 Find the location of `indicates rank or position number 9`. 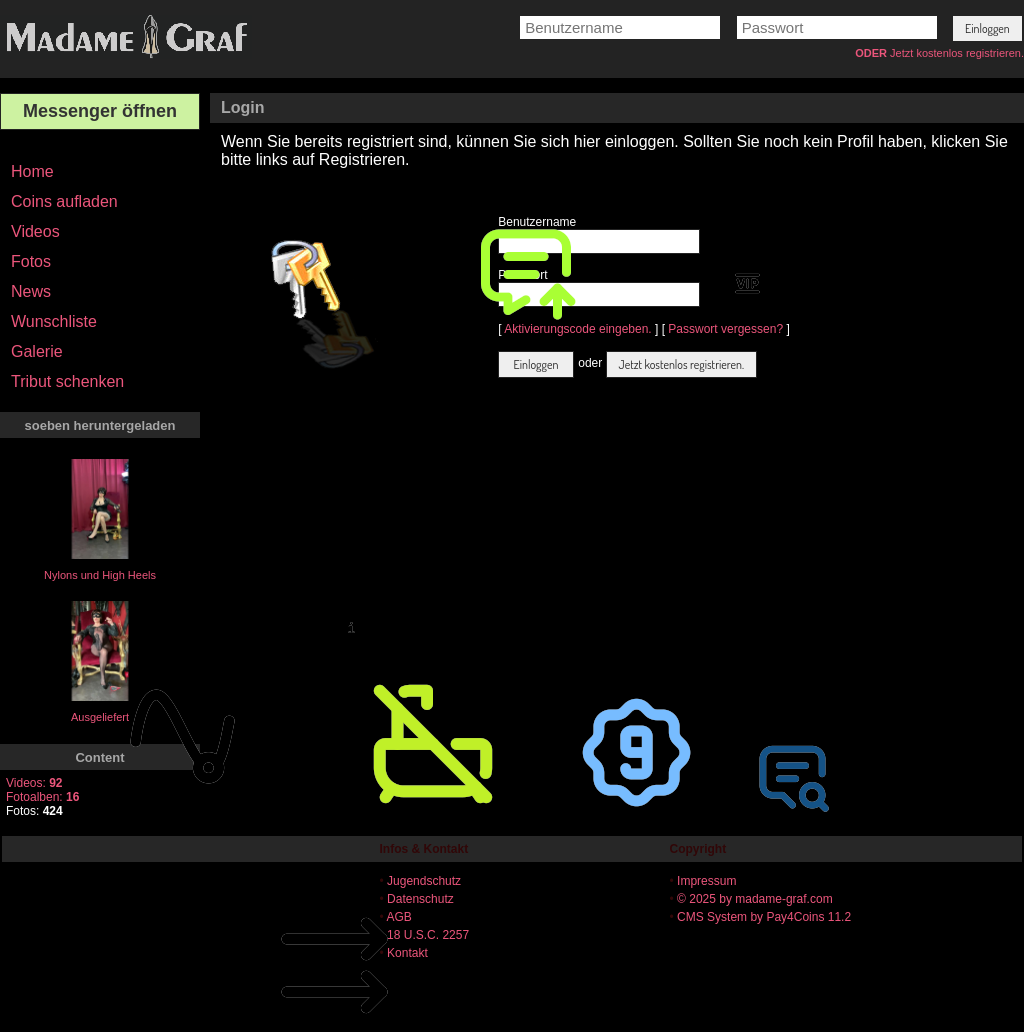

indicates rank or position number 9 is located at coordinates (636, 752).